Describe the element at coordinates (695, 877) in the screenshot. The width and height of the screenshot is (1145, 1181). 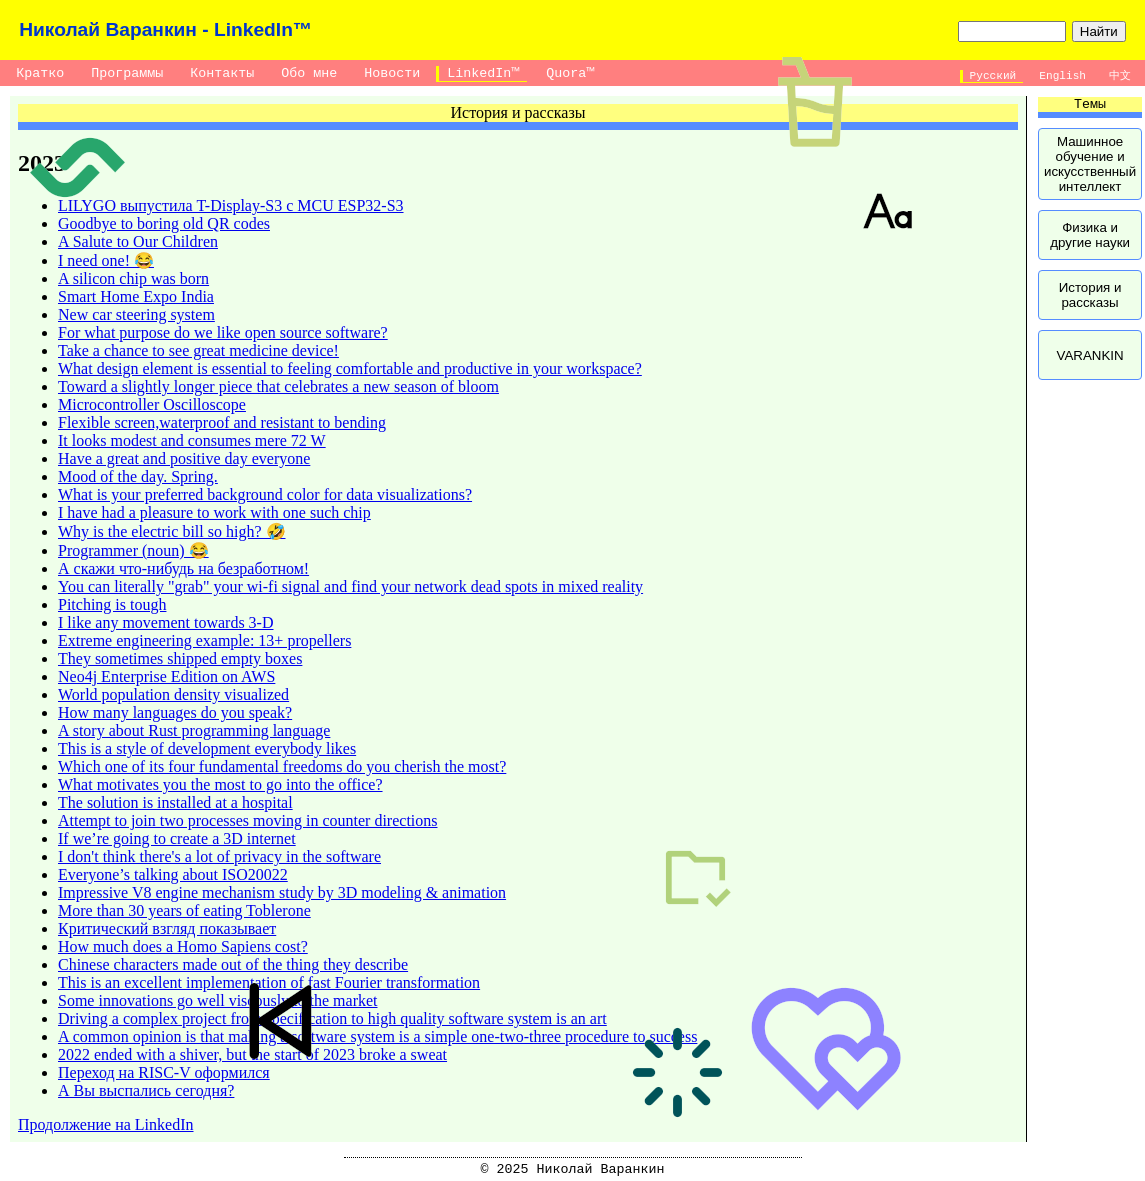
I see `folder successfully verified or approved` at that location.